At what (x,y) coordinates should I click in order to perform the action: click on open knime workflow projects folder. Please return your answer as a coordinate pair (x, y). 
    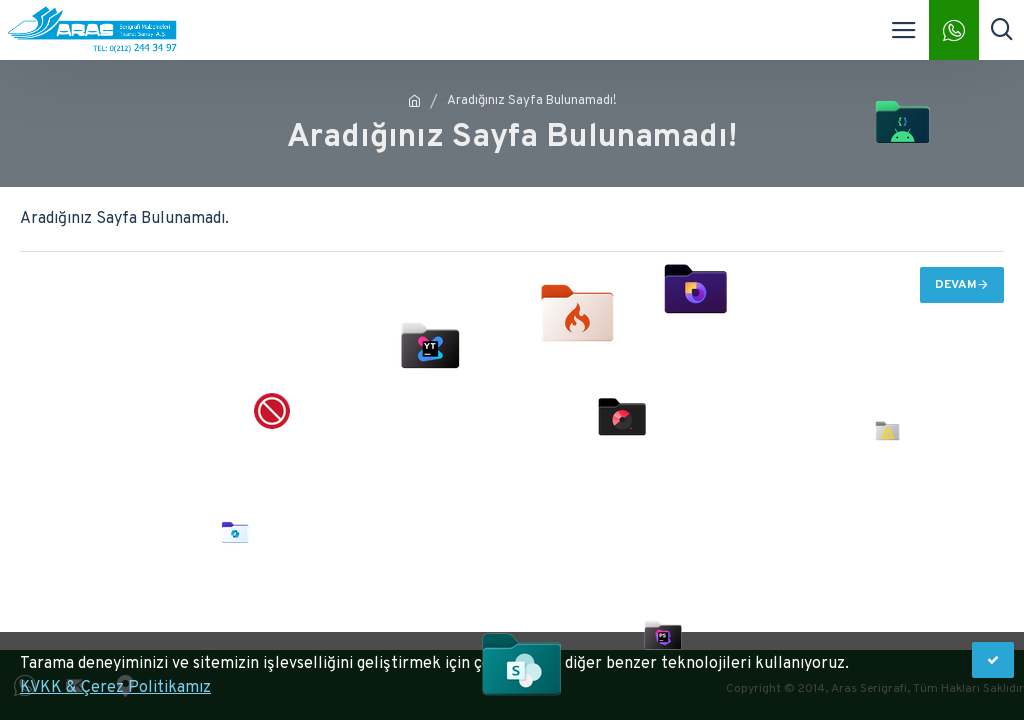
    Looking at the image, I should click on (887, 431).